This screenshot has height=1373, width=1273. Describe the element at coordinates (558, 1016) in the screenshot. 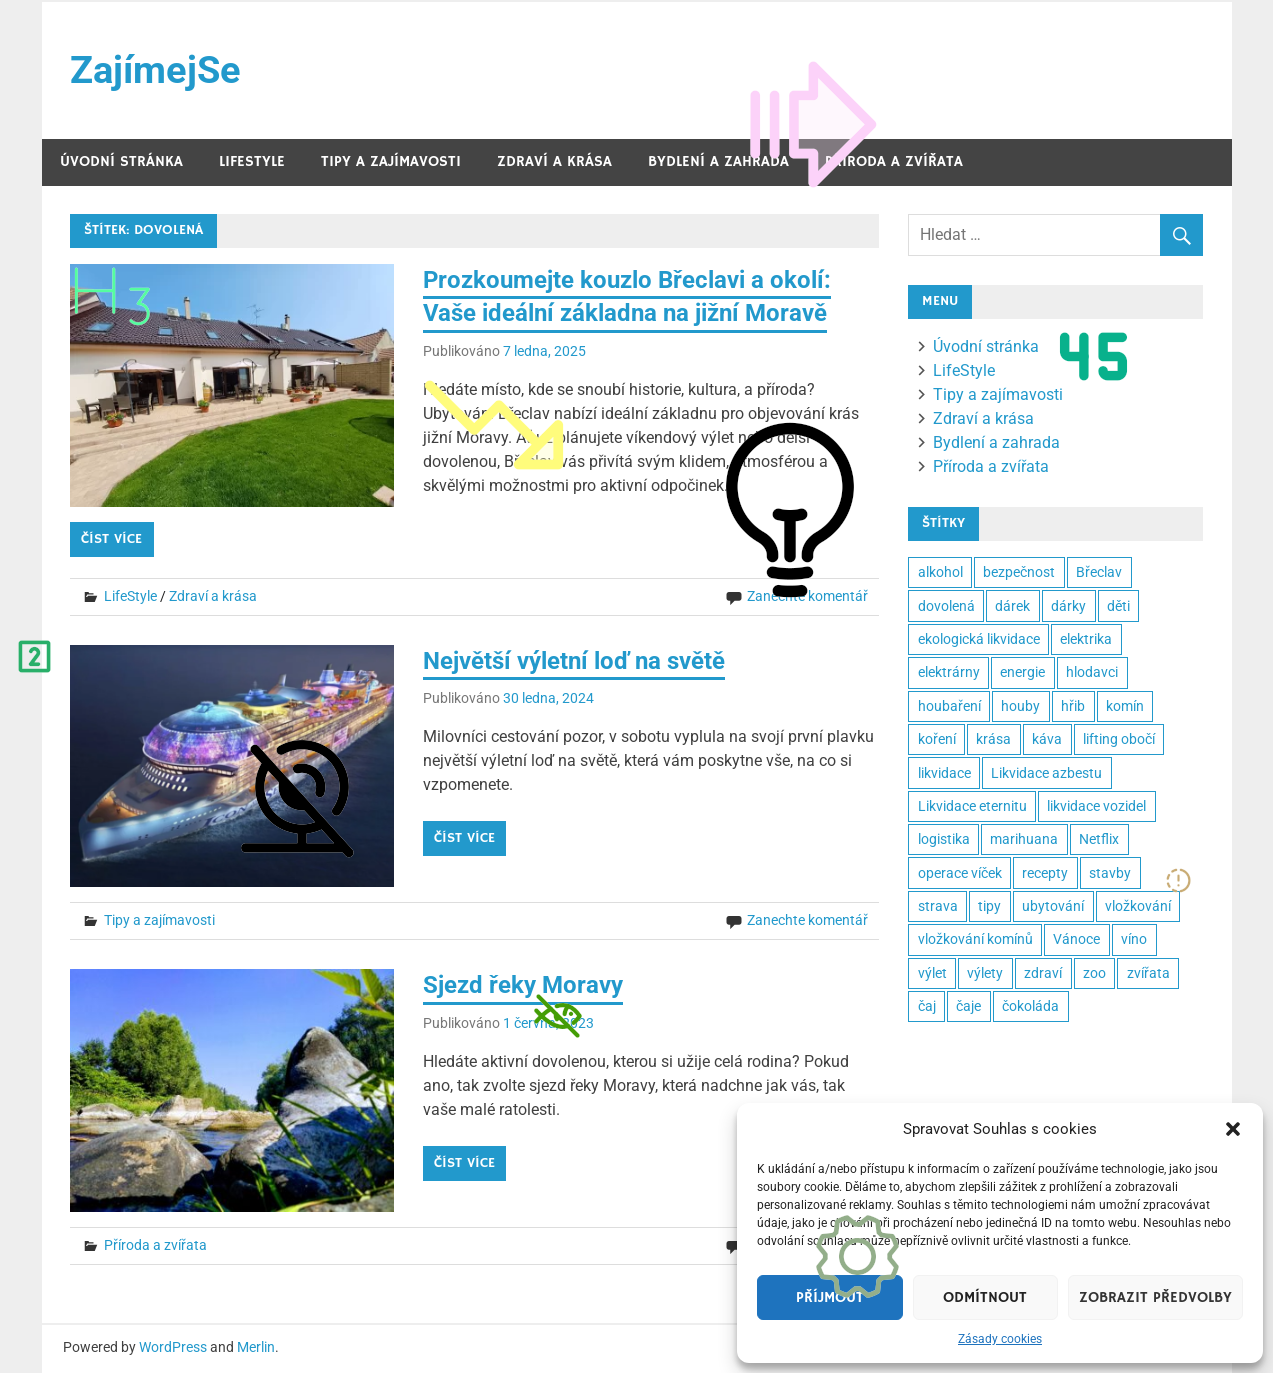

I see `no fish or seafood available` at that location.